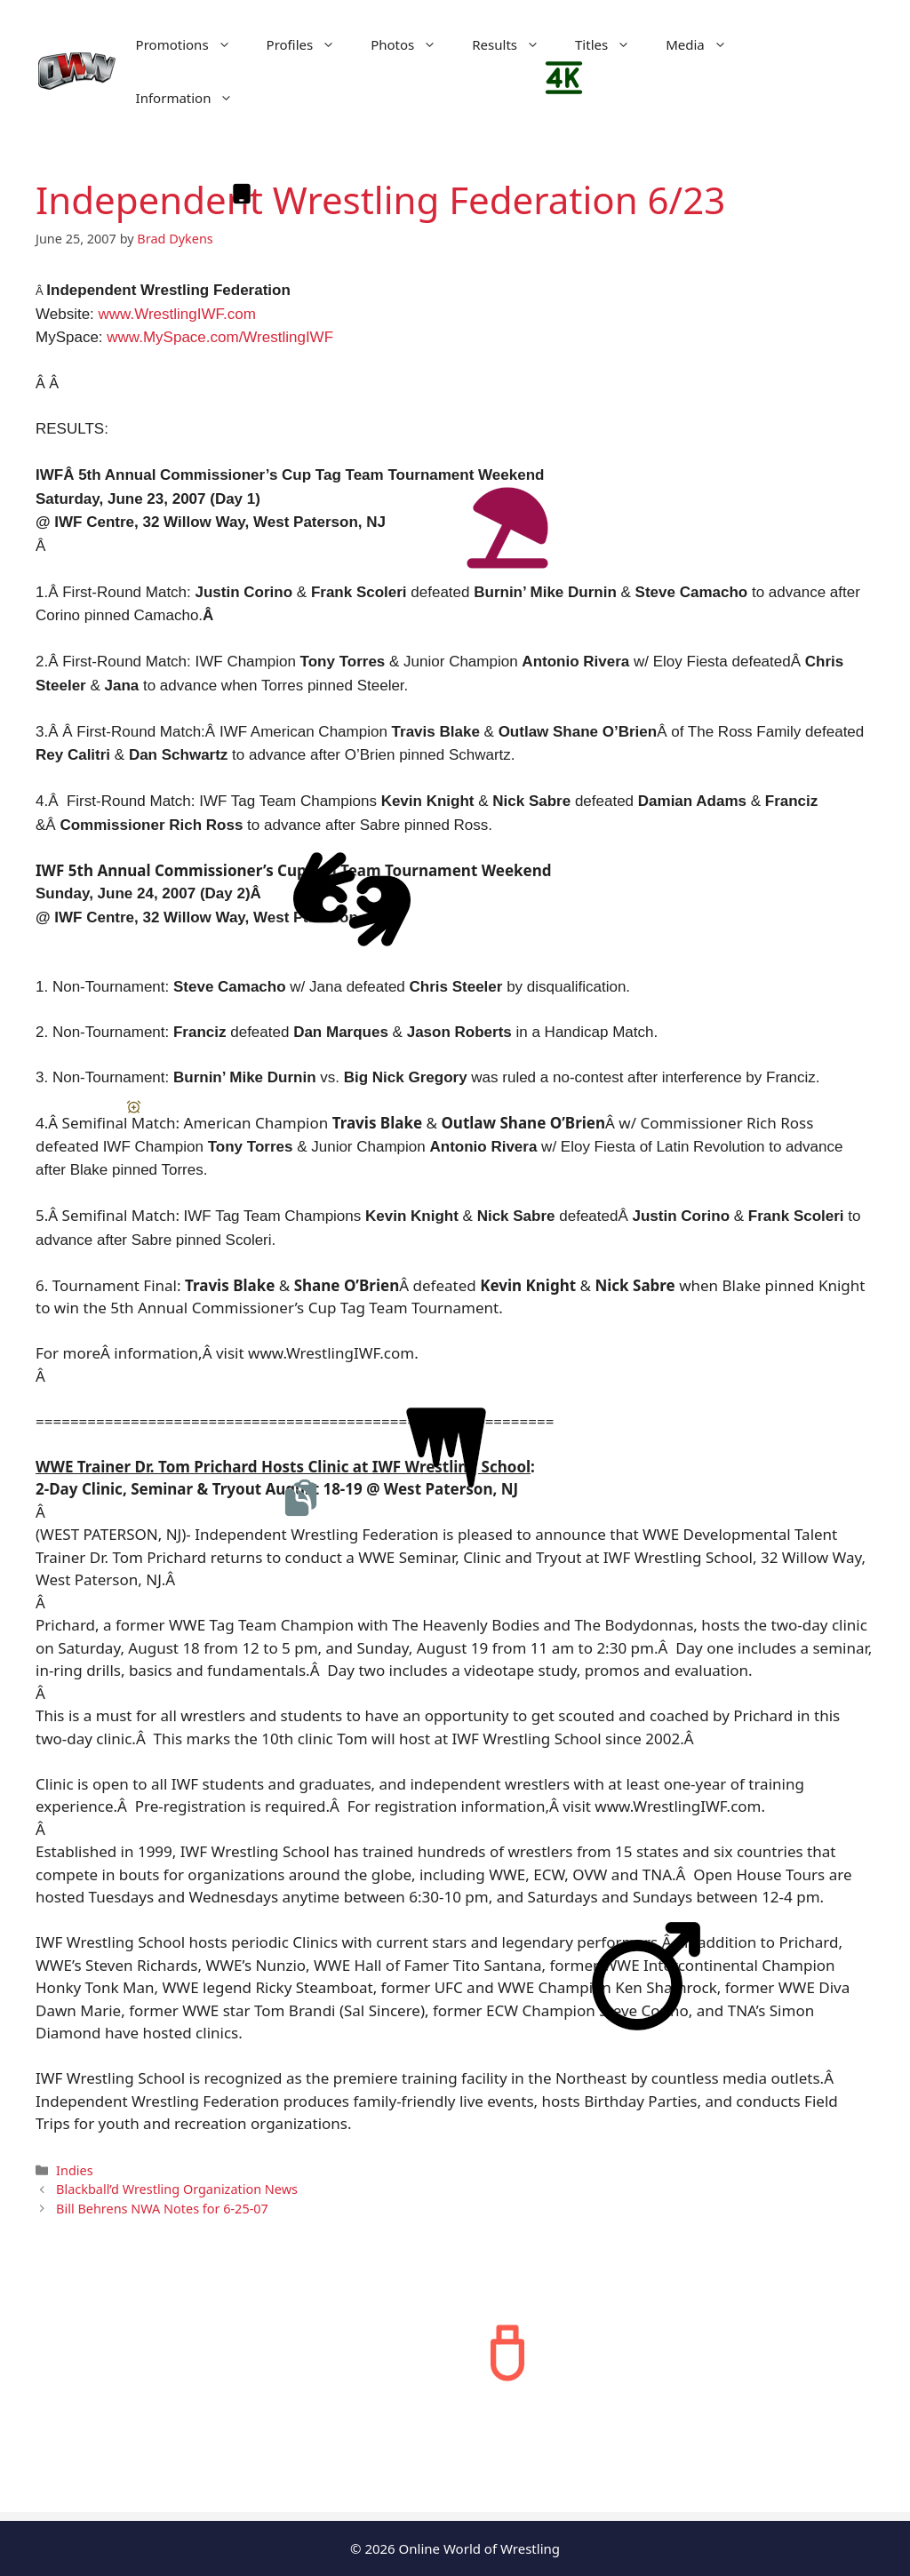  What do you see at coordinates (300, 1497) in the screenshot?
I see `copy content to clipboard` at bounding box center [300, 1497].